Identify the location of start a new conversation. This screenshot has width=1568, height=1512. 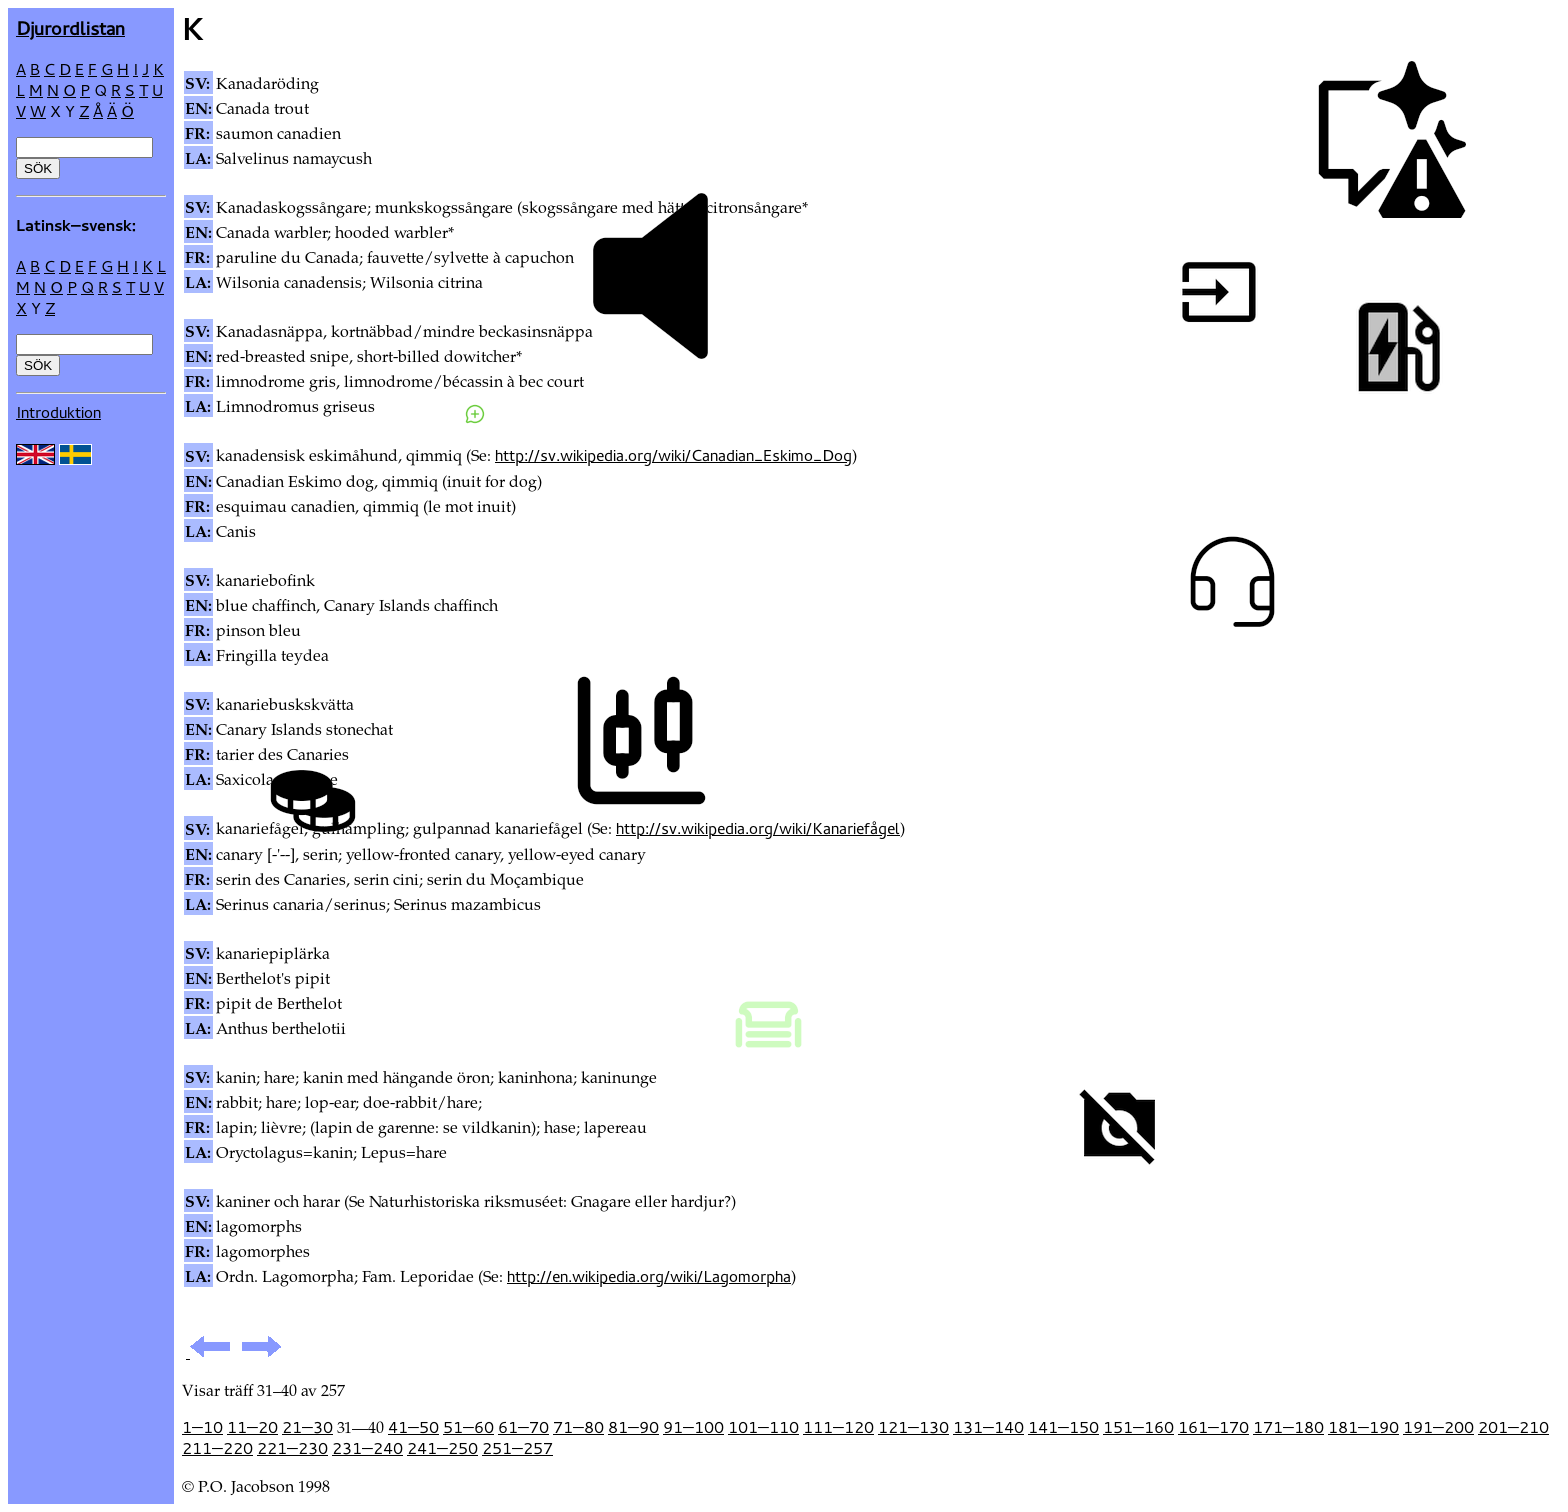
(475, 414).